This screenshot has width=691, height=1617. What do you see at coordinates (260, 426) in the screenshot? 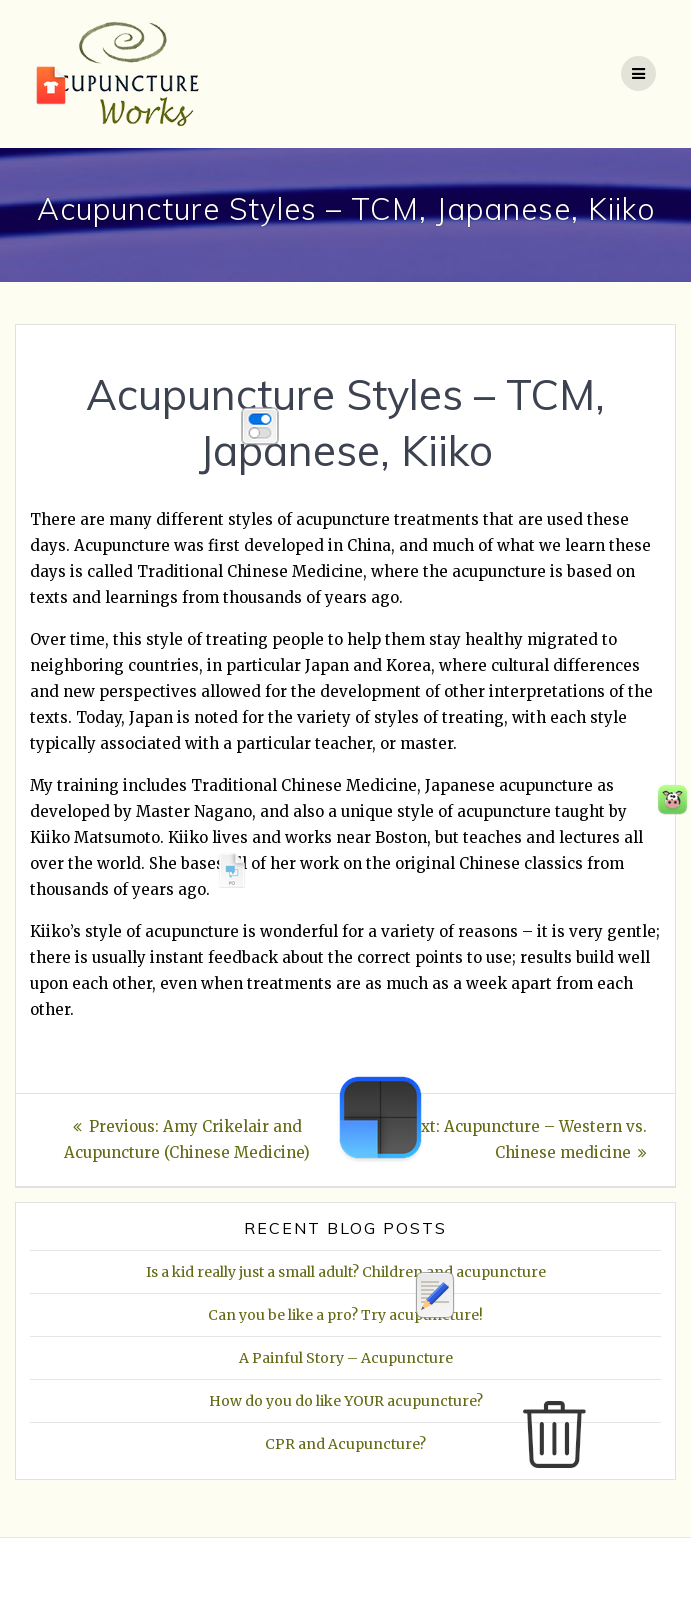
I see `open desktop preferences and settings` at bounding box center [260, 426].